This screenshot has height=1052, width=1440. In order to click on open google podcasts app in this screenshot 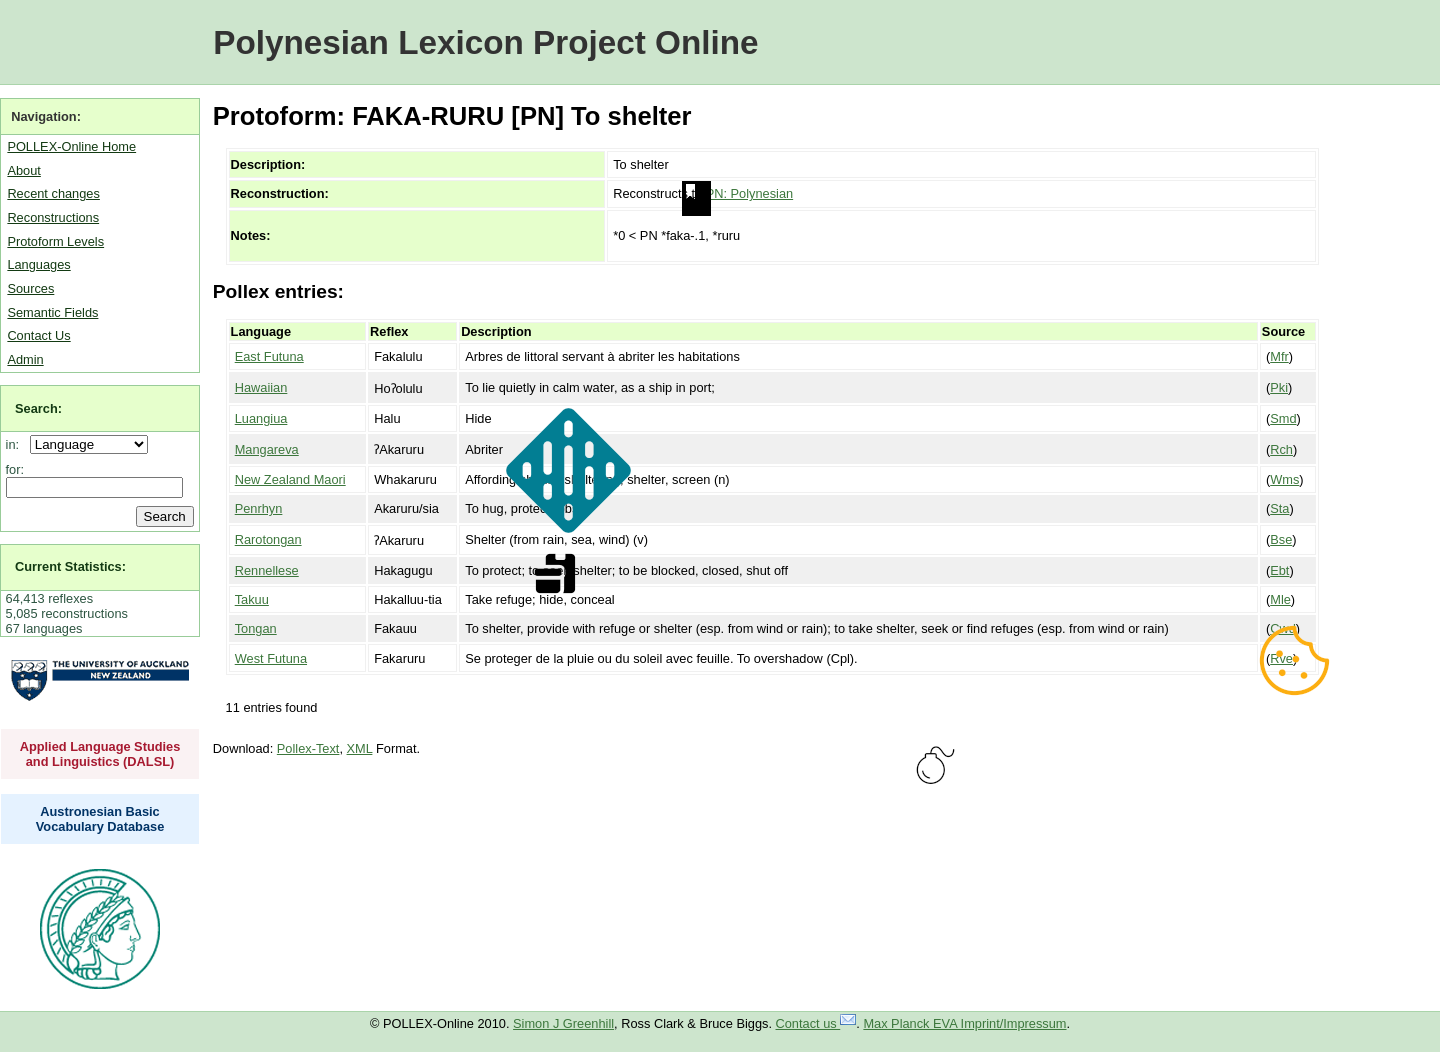, I will do `click(568, 470)`.